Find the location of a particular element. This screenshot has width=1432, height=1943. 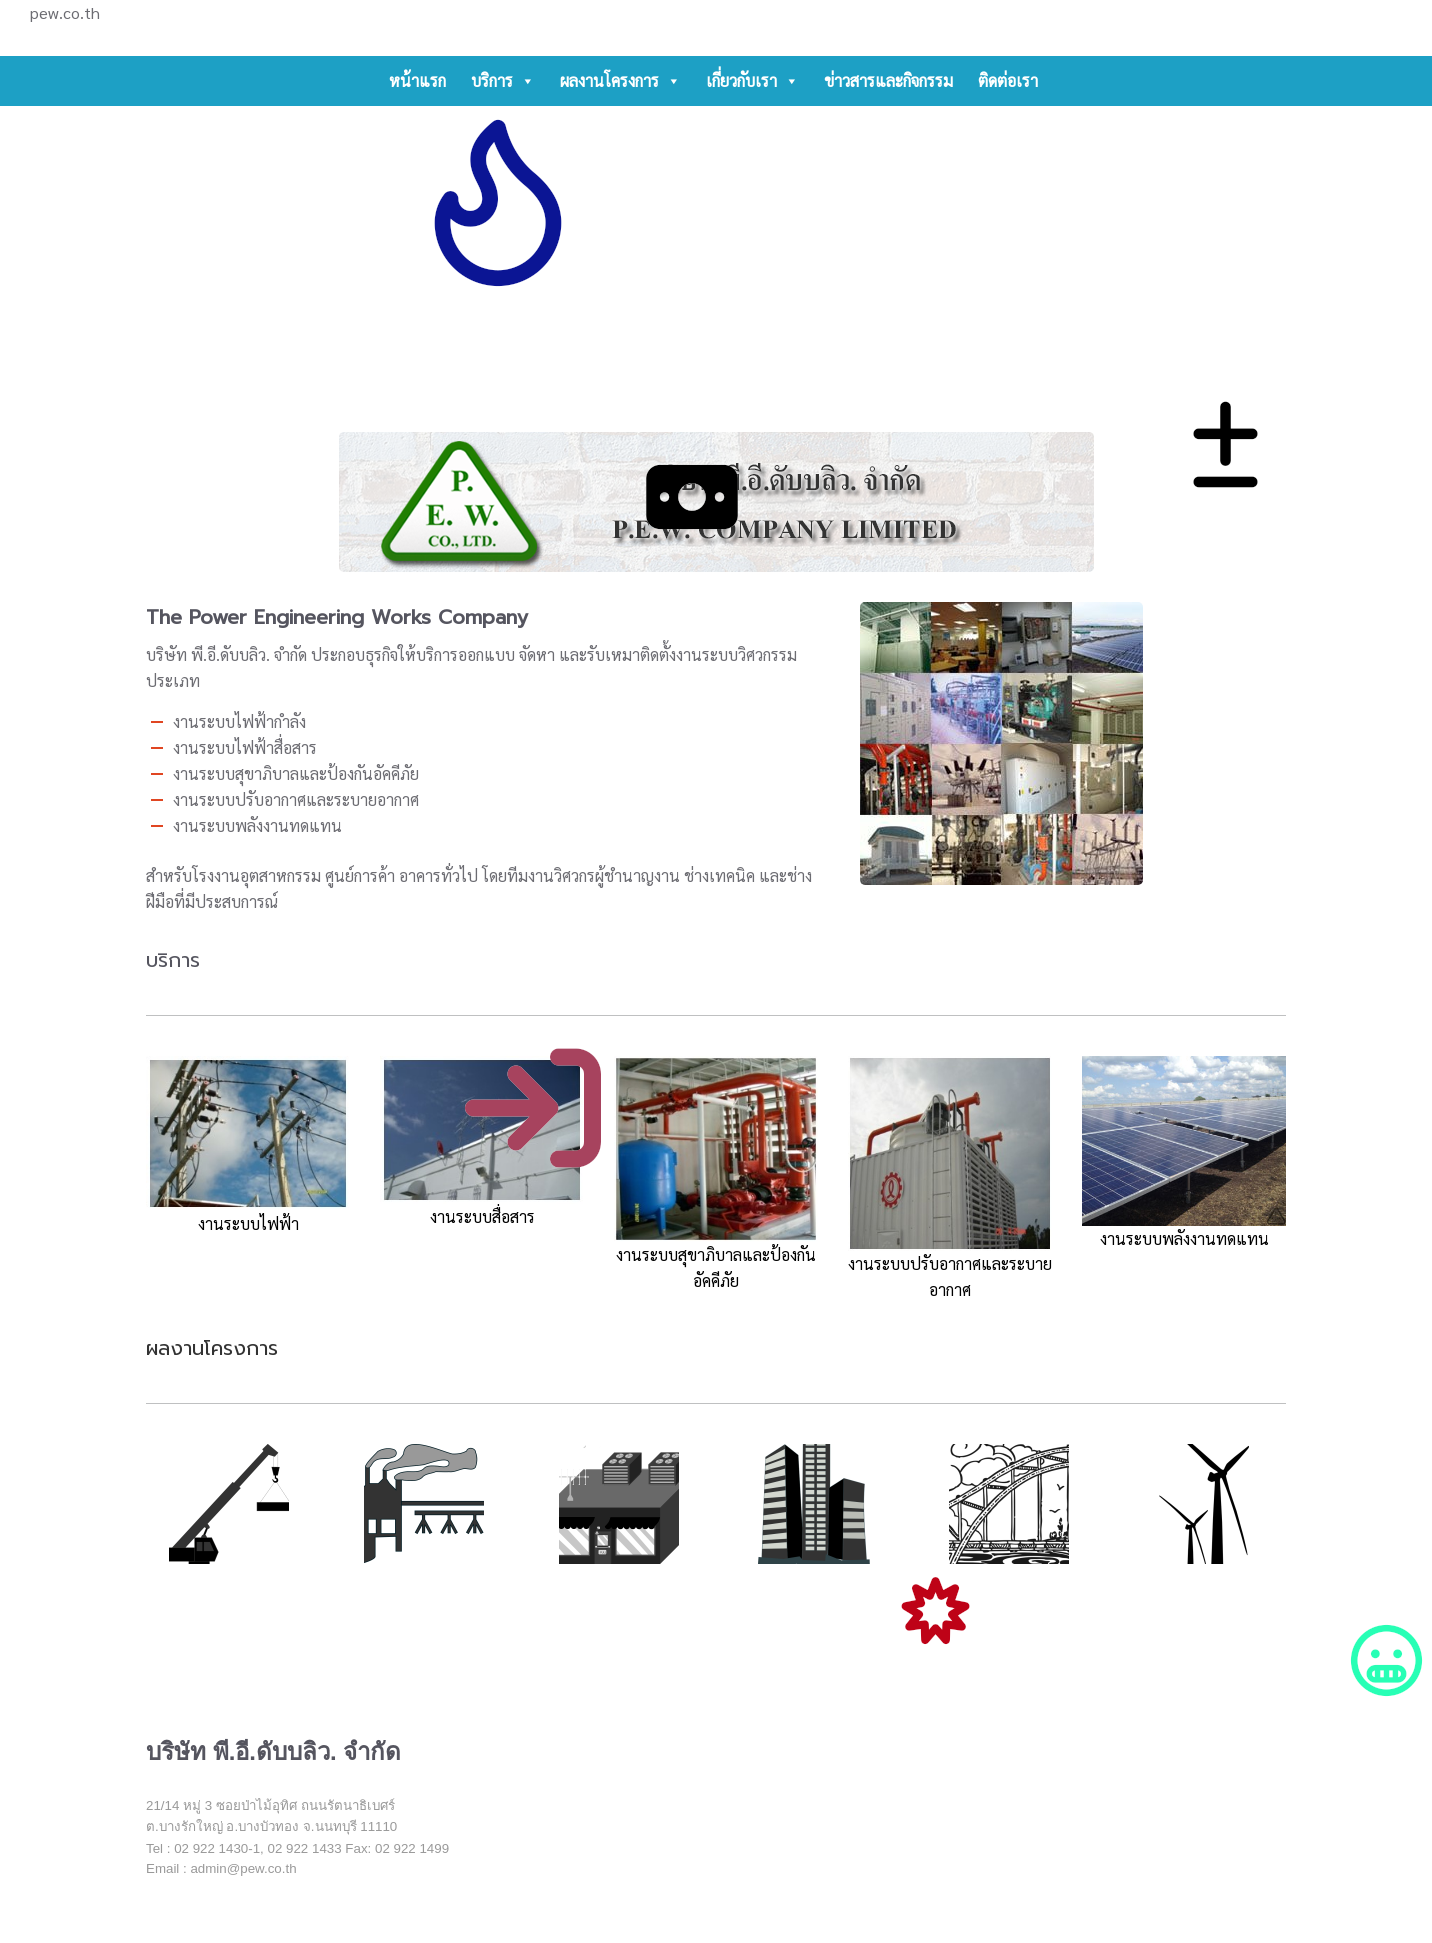

represents the Bahá'í faith symbol is located at coordinates (935, 1610).